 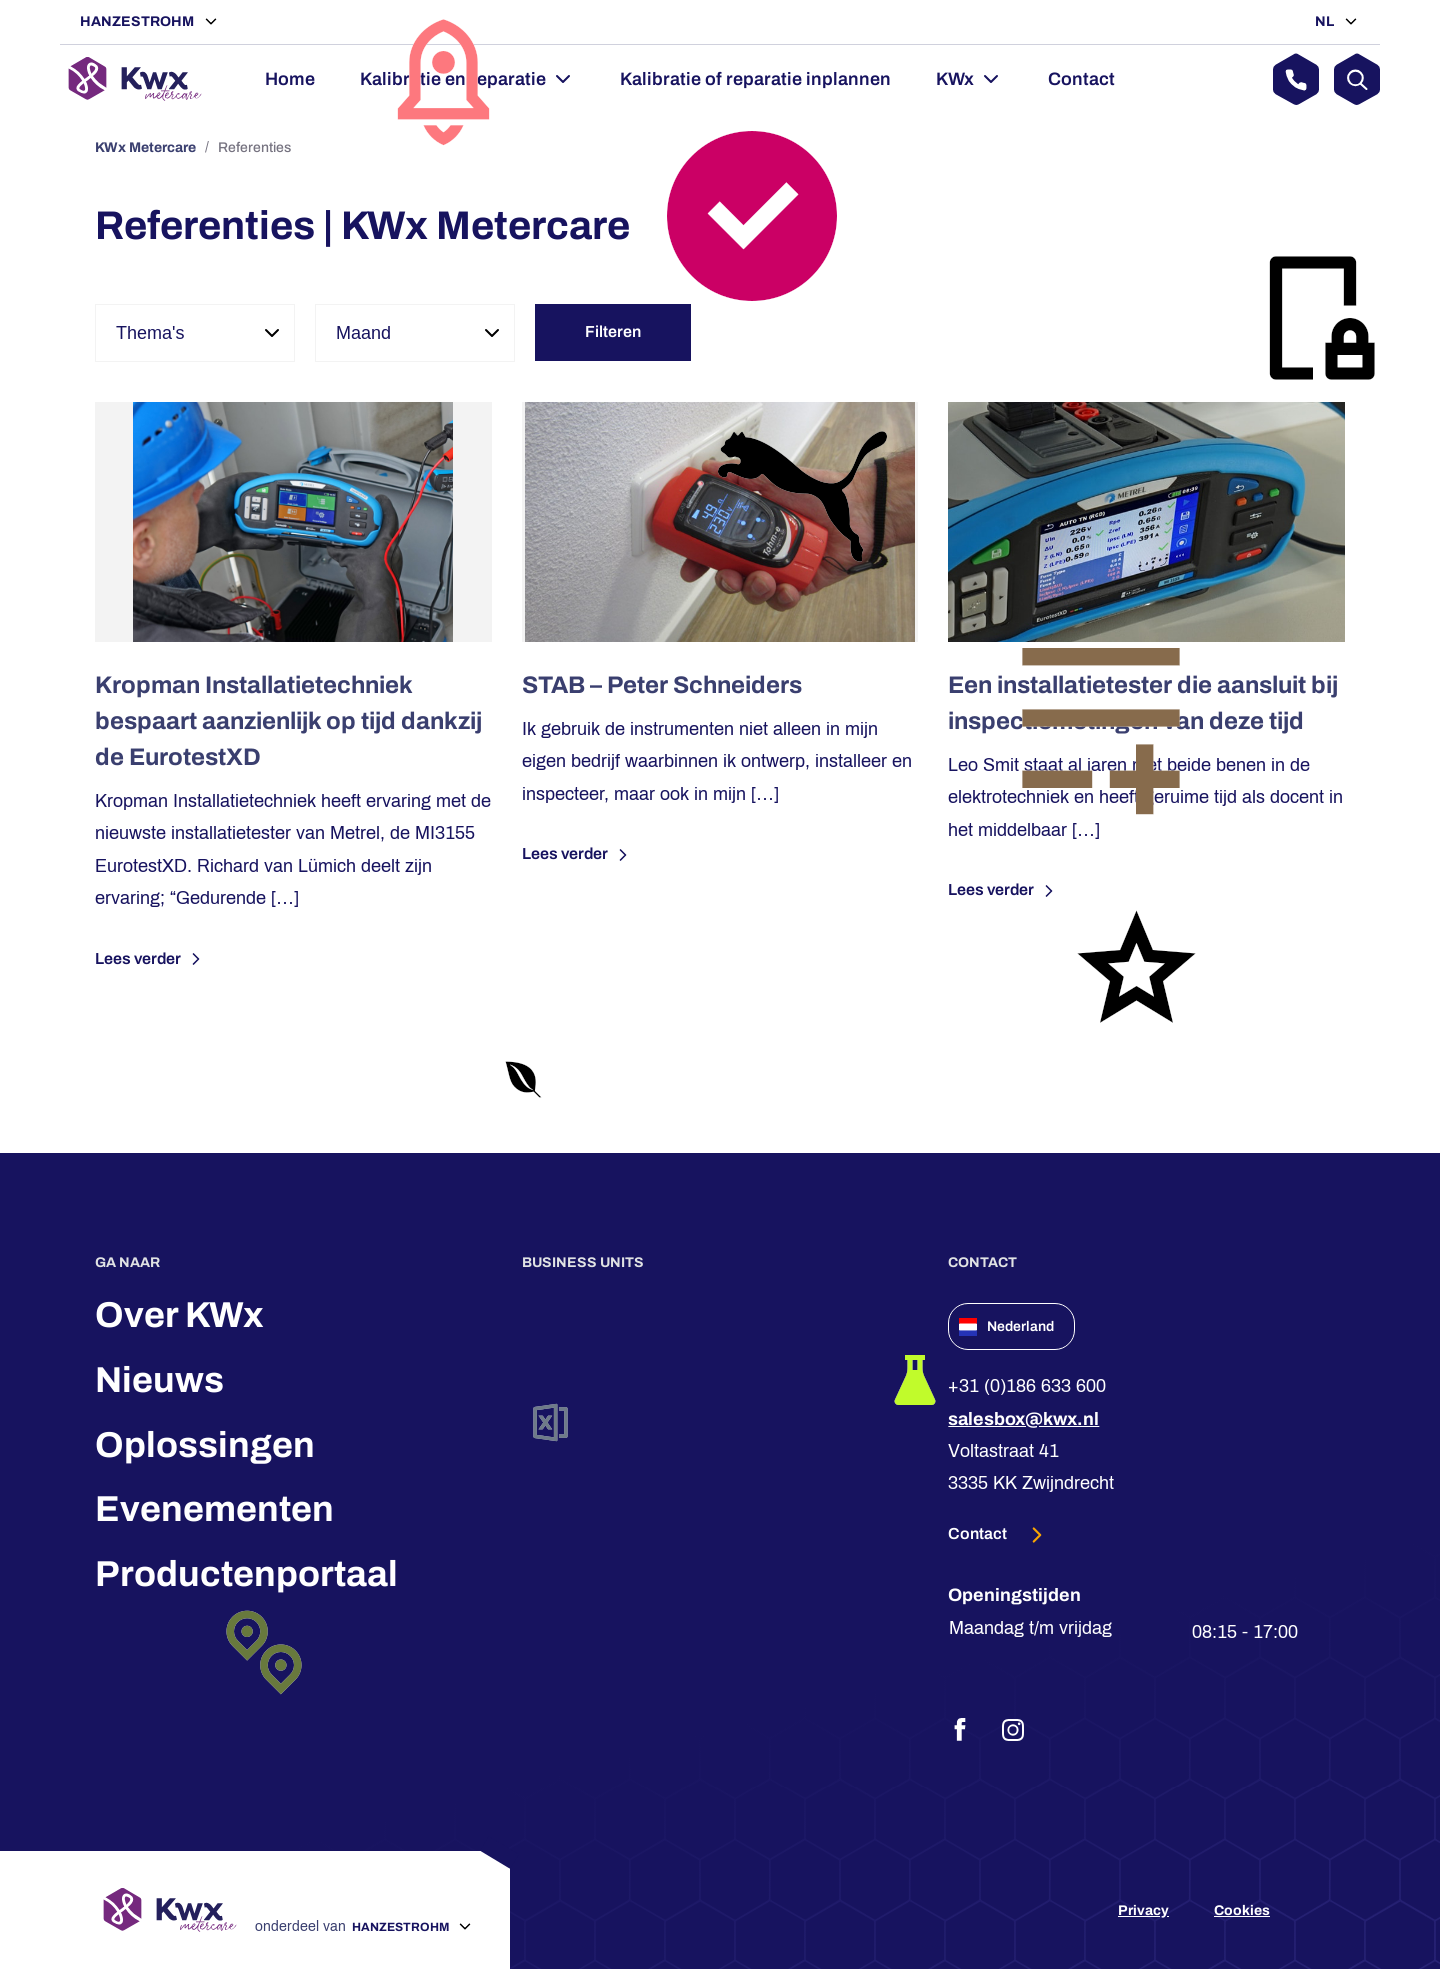 What do you see at coordinates (752, 216) in the screenshot?
I see `indicates a completed or successful action` at bounding box center [752, 216].